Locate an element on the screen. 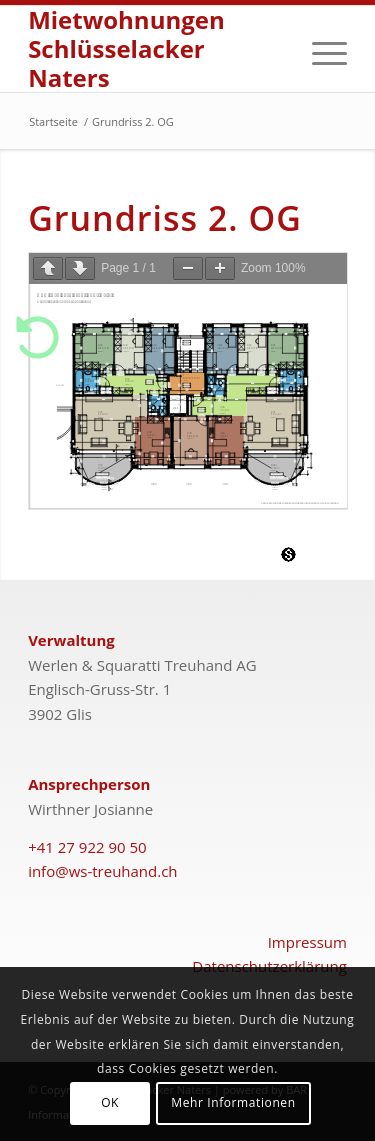 Image resolution: width=375 pixels, height=1141 pixels. undo last action is located at coordinates (37, 337).